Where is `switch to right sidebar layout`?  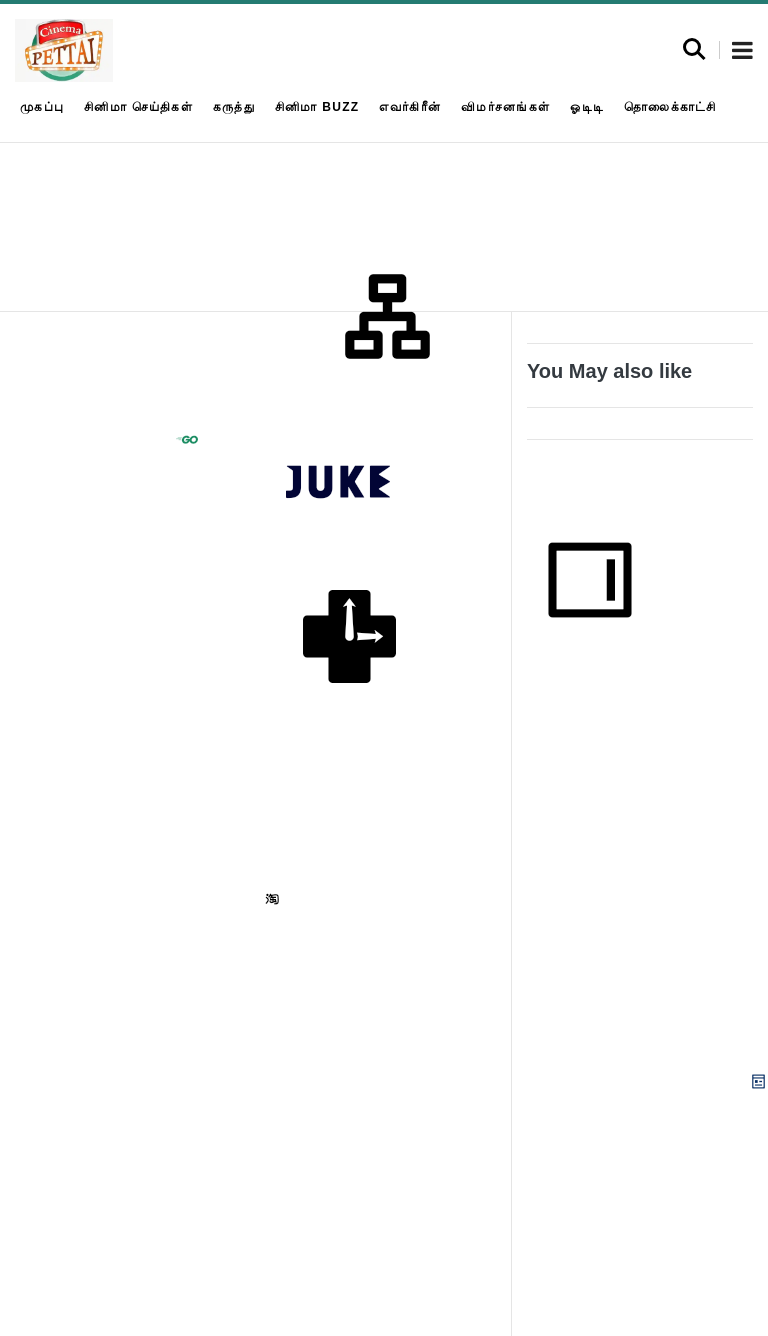 switch to right sidebar layout is located at coordinates (590, 580).